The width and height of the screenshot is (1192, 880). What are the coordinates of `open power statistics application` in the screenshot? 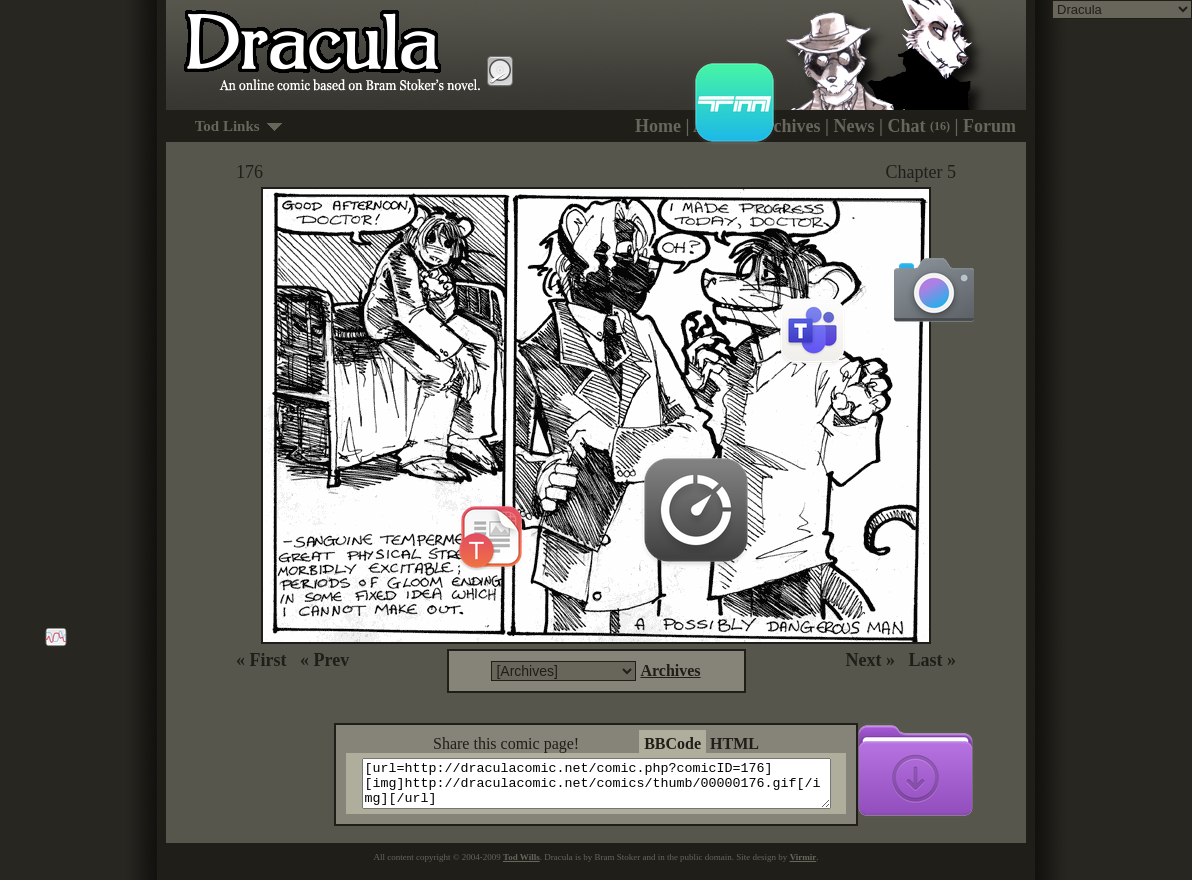 It's located at (56, 637).